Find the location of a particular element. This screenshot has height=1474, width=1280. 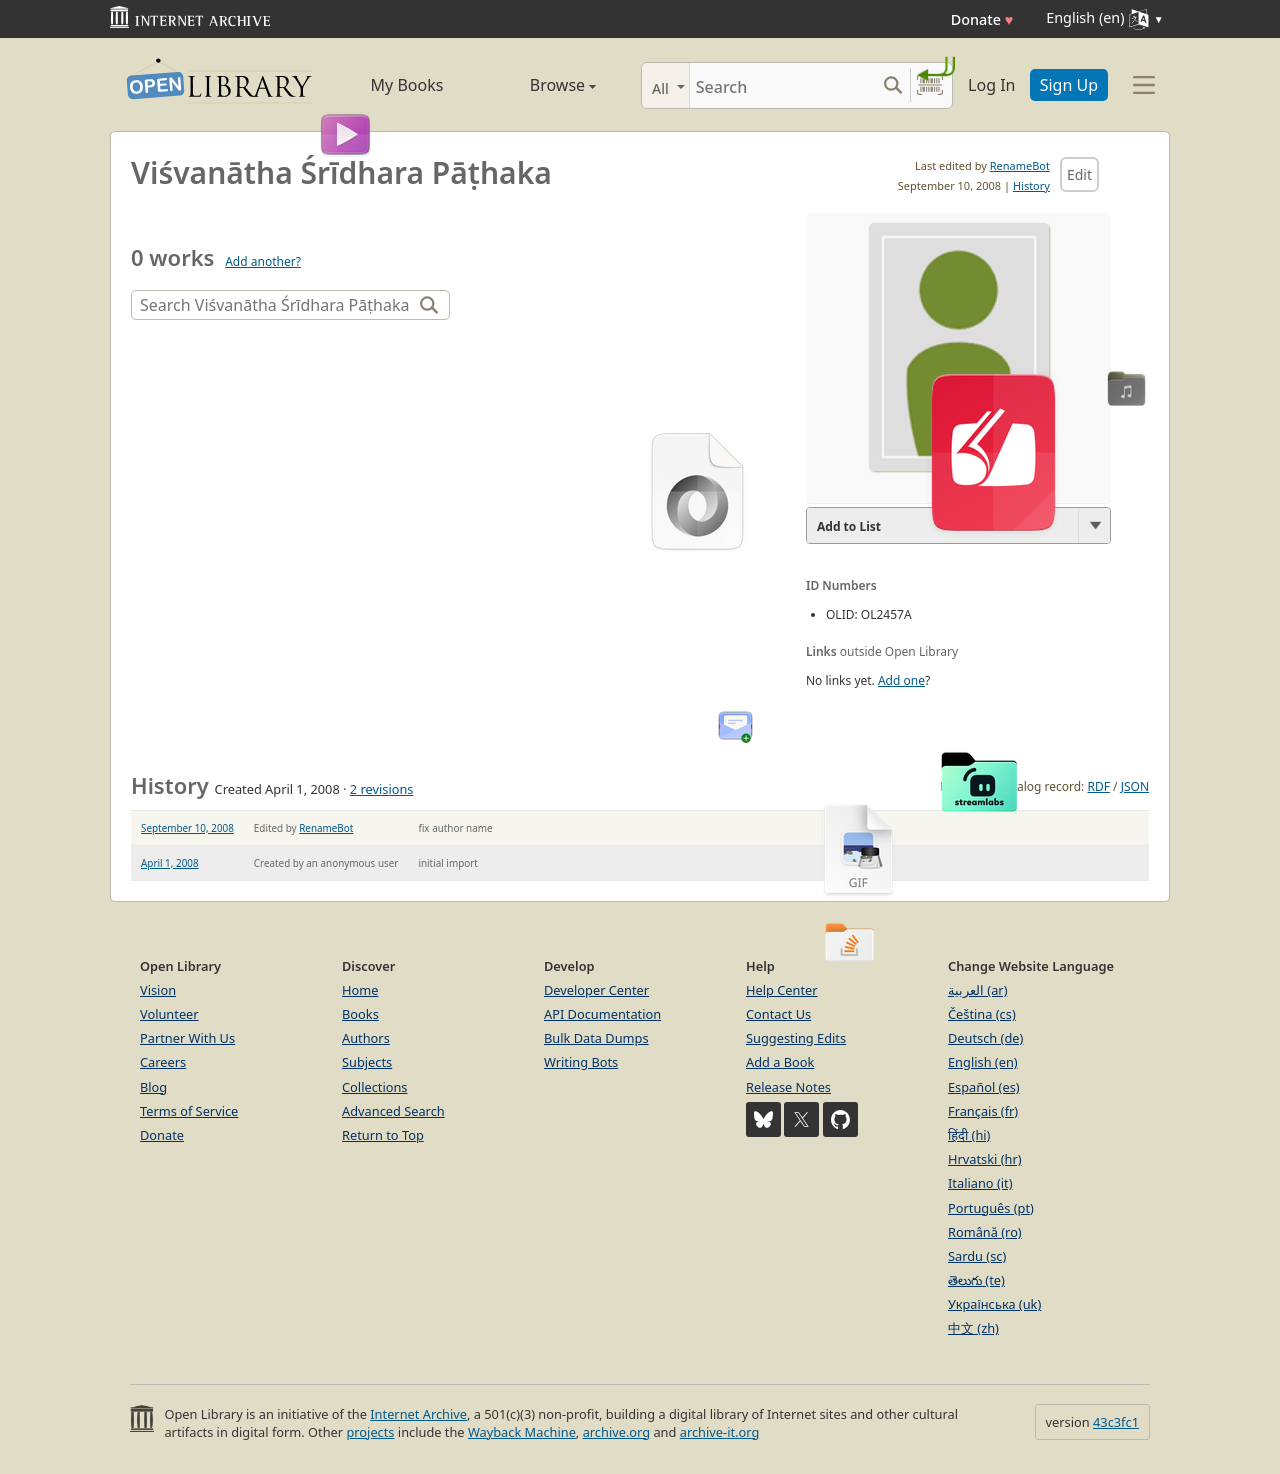

open your music folder is located at coordinates (1126, 388).